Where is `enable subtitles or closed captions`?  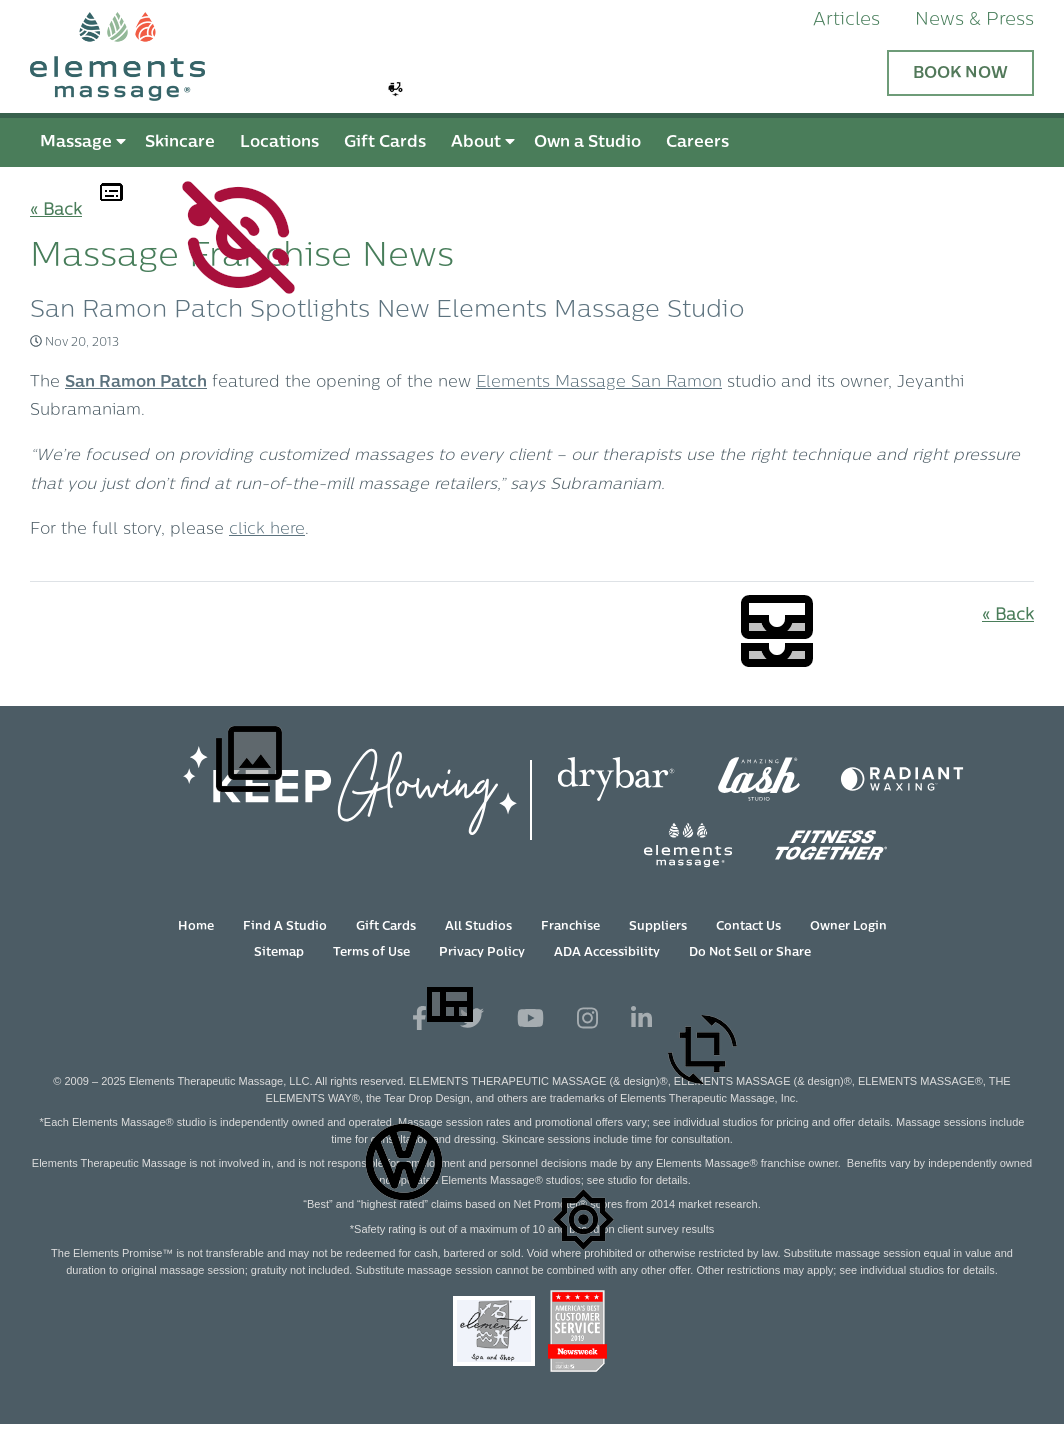 enable subtitles or closed captions is located at coordinates (111, 192).